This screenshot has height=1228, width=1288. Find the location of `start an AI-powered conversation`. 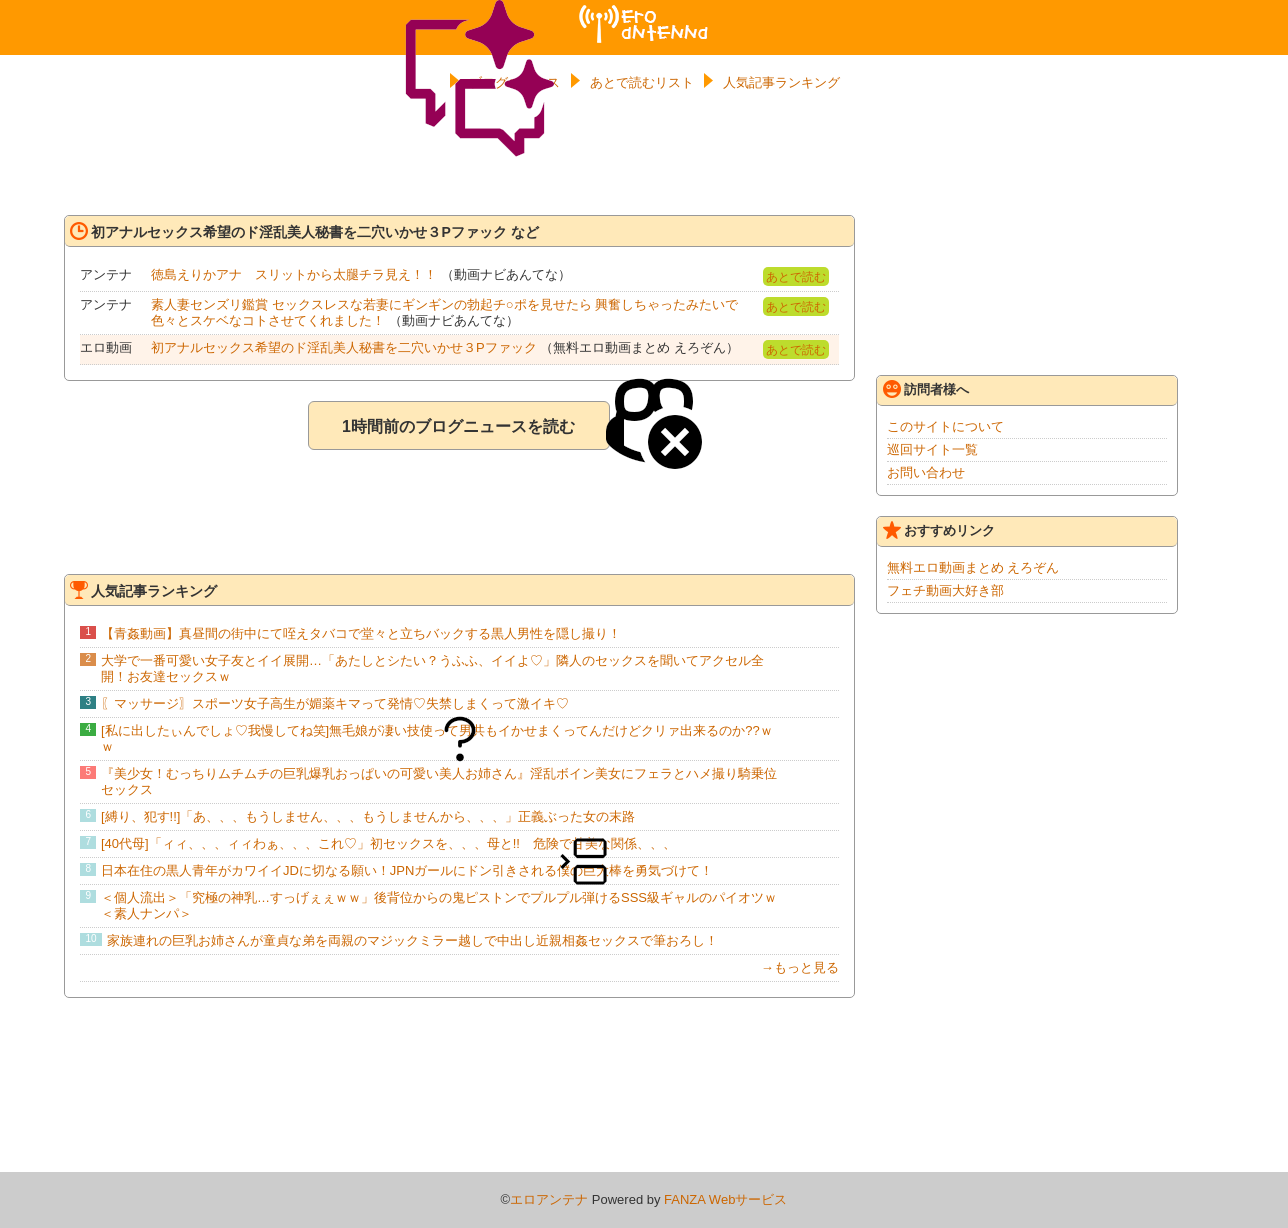

start an AI-powered conversation is located at coordinates (475, 79).